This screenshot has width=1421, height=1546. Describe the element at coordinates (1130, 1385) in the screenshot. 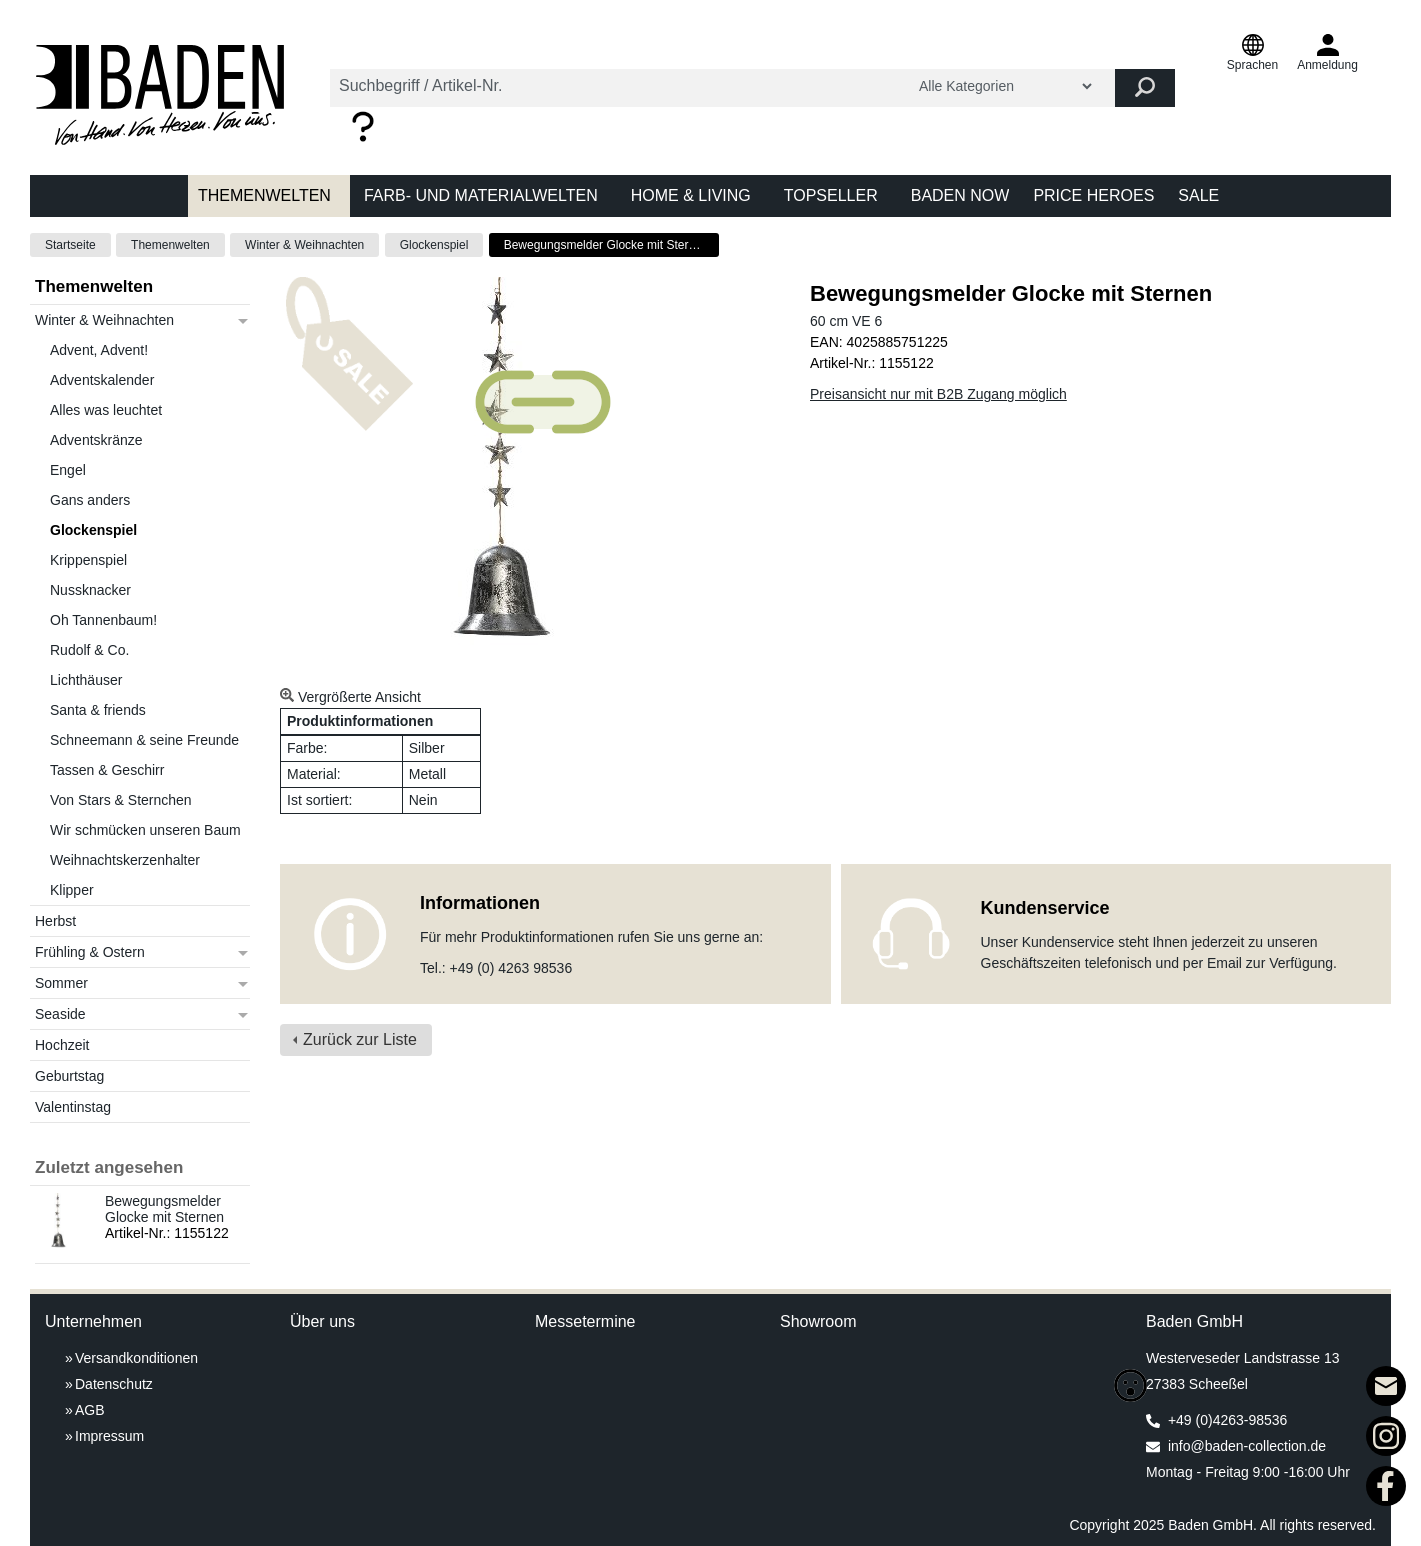

I see `surprised or shocked reaction emoji` at that location.